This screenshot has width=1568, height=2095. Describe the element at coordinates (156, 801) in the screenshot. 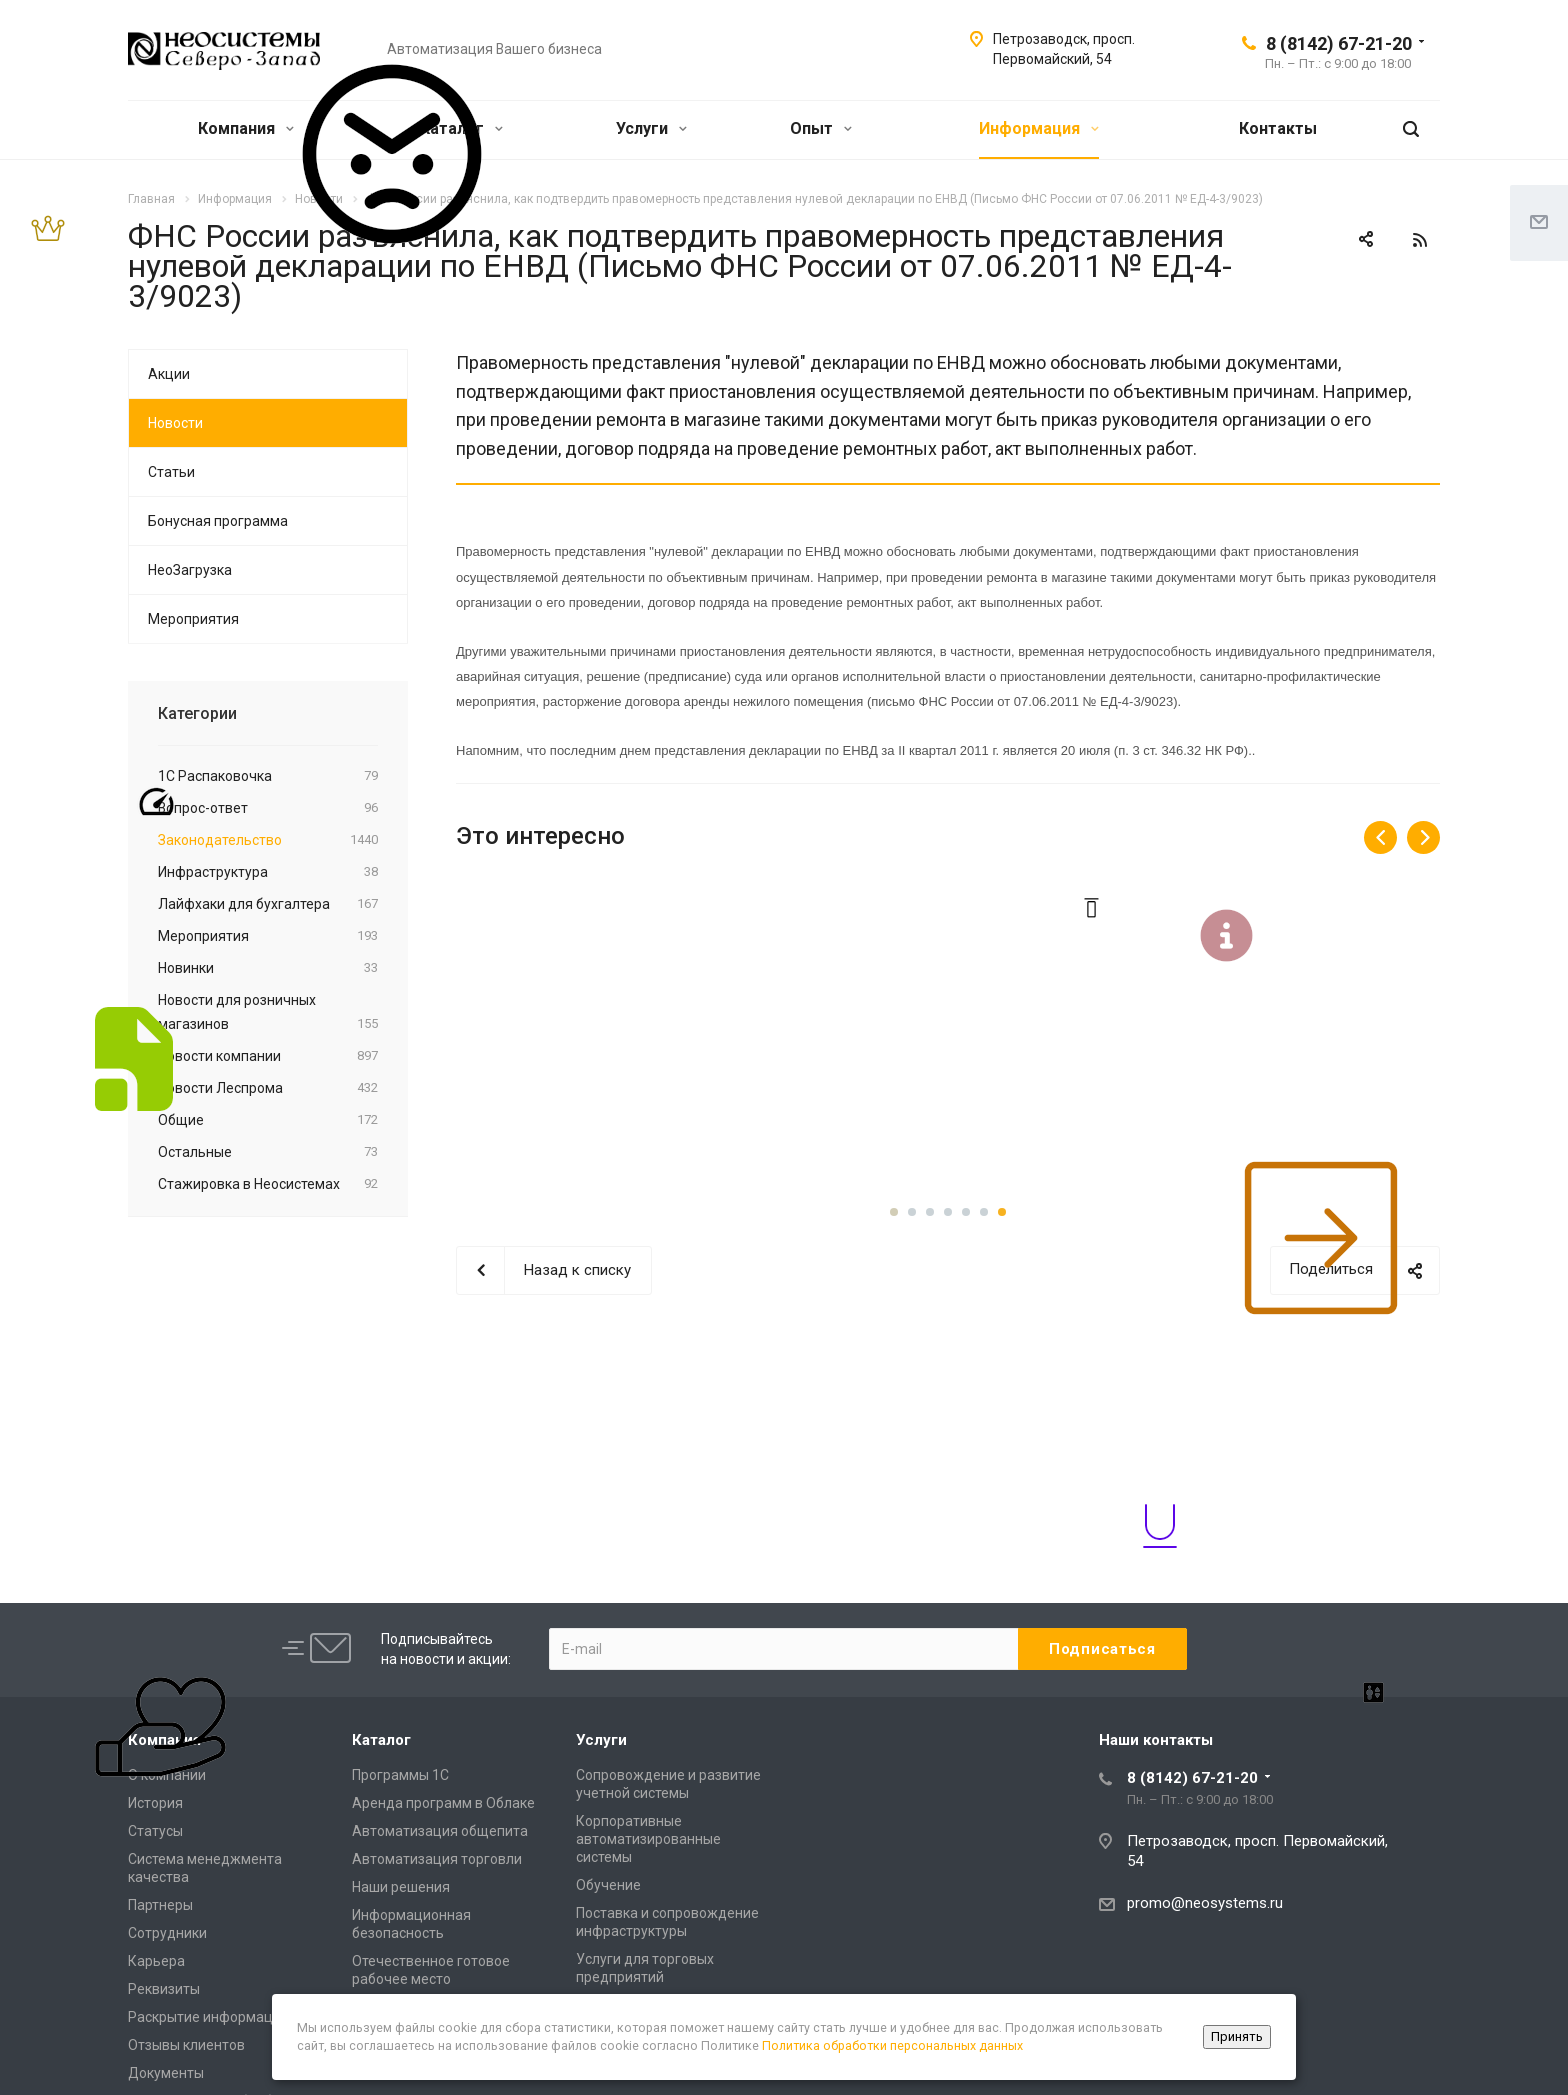

I see `adjust playback speed` at that location.